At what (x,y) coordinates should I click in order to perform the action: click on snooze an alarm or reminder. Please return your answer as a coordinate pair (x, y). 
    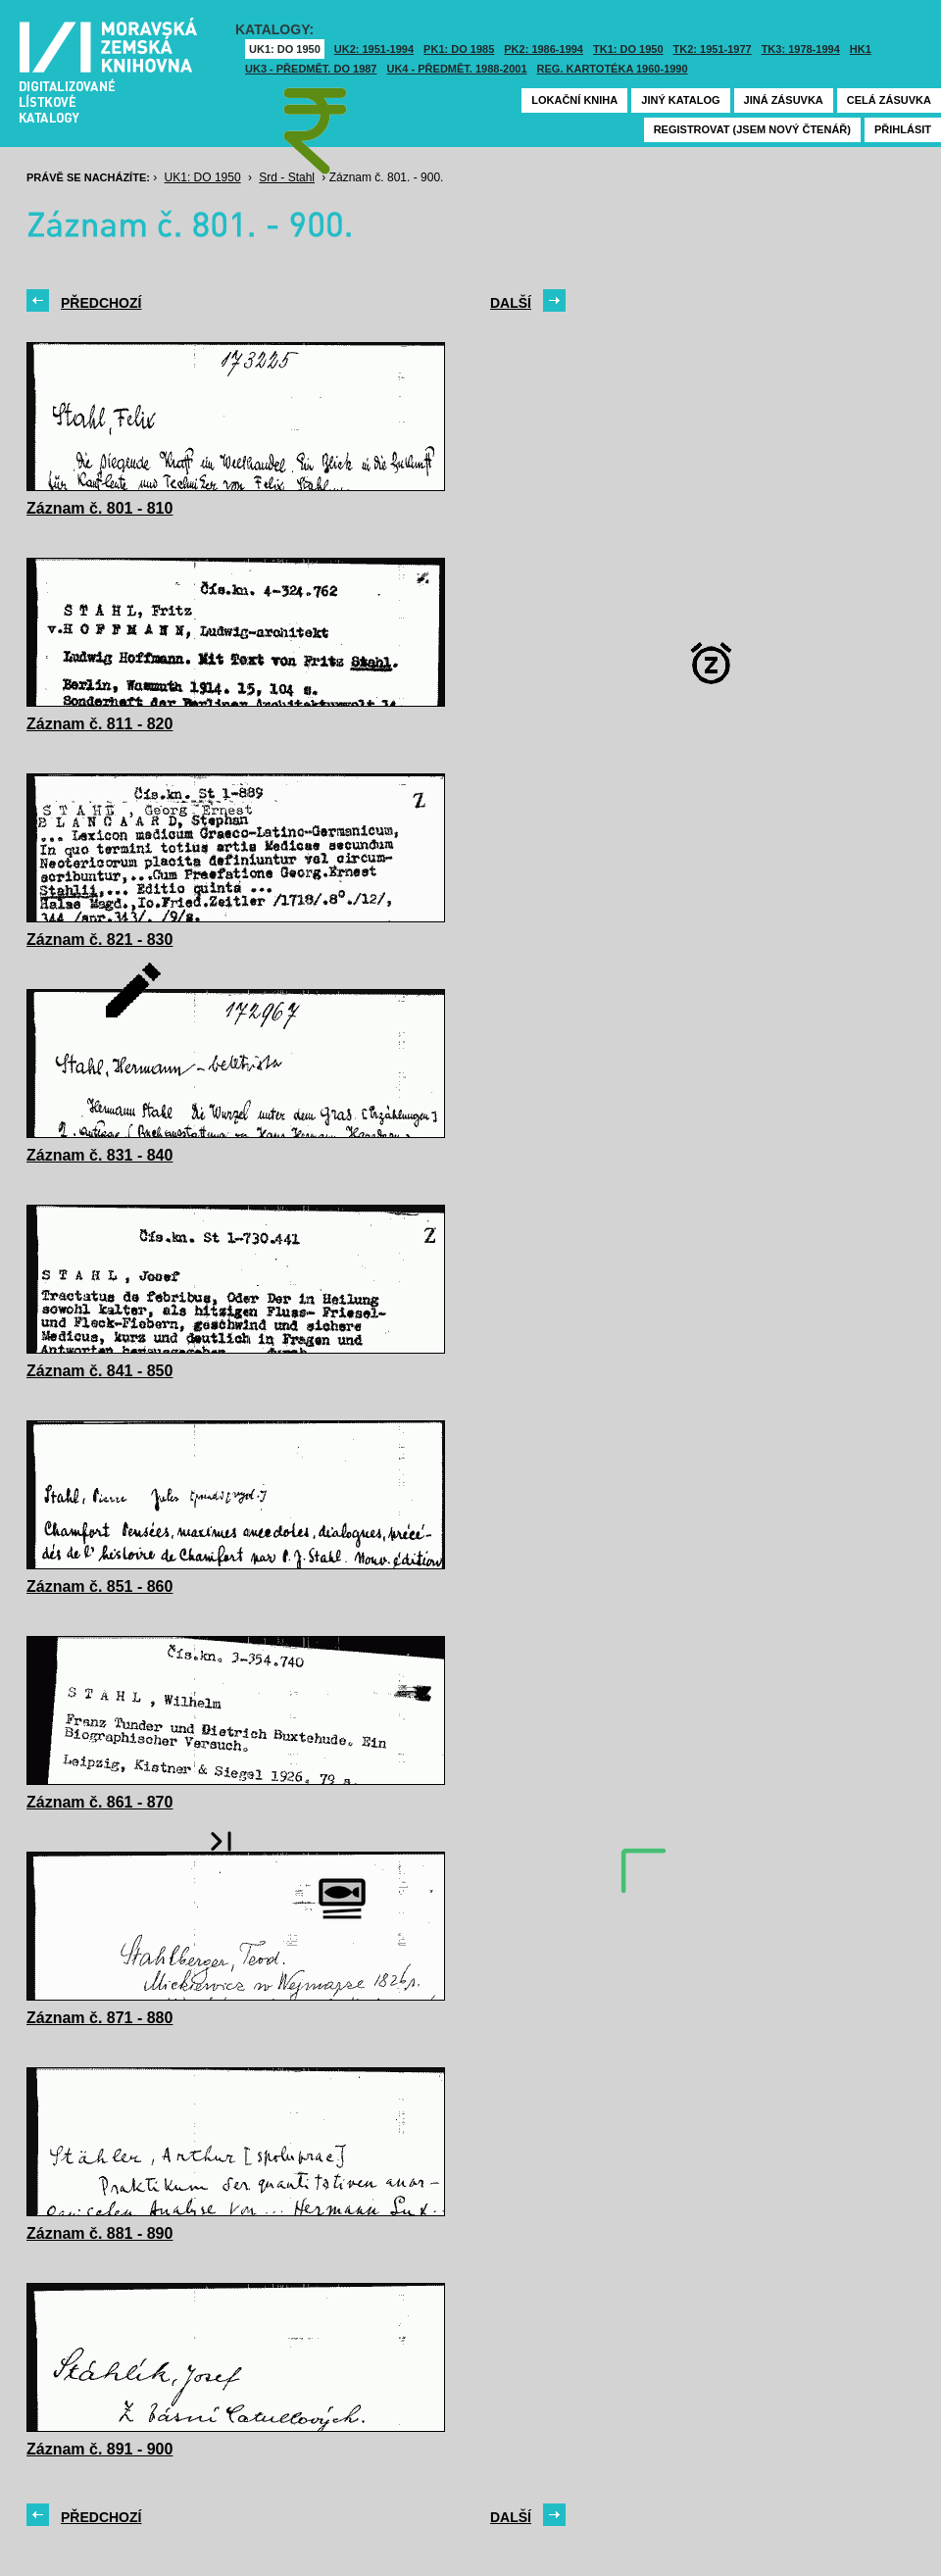
    Looking at the image, I should click on (711, 663).